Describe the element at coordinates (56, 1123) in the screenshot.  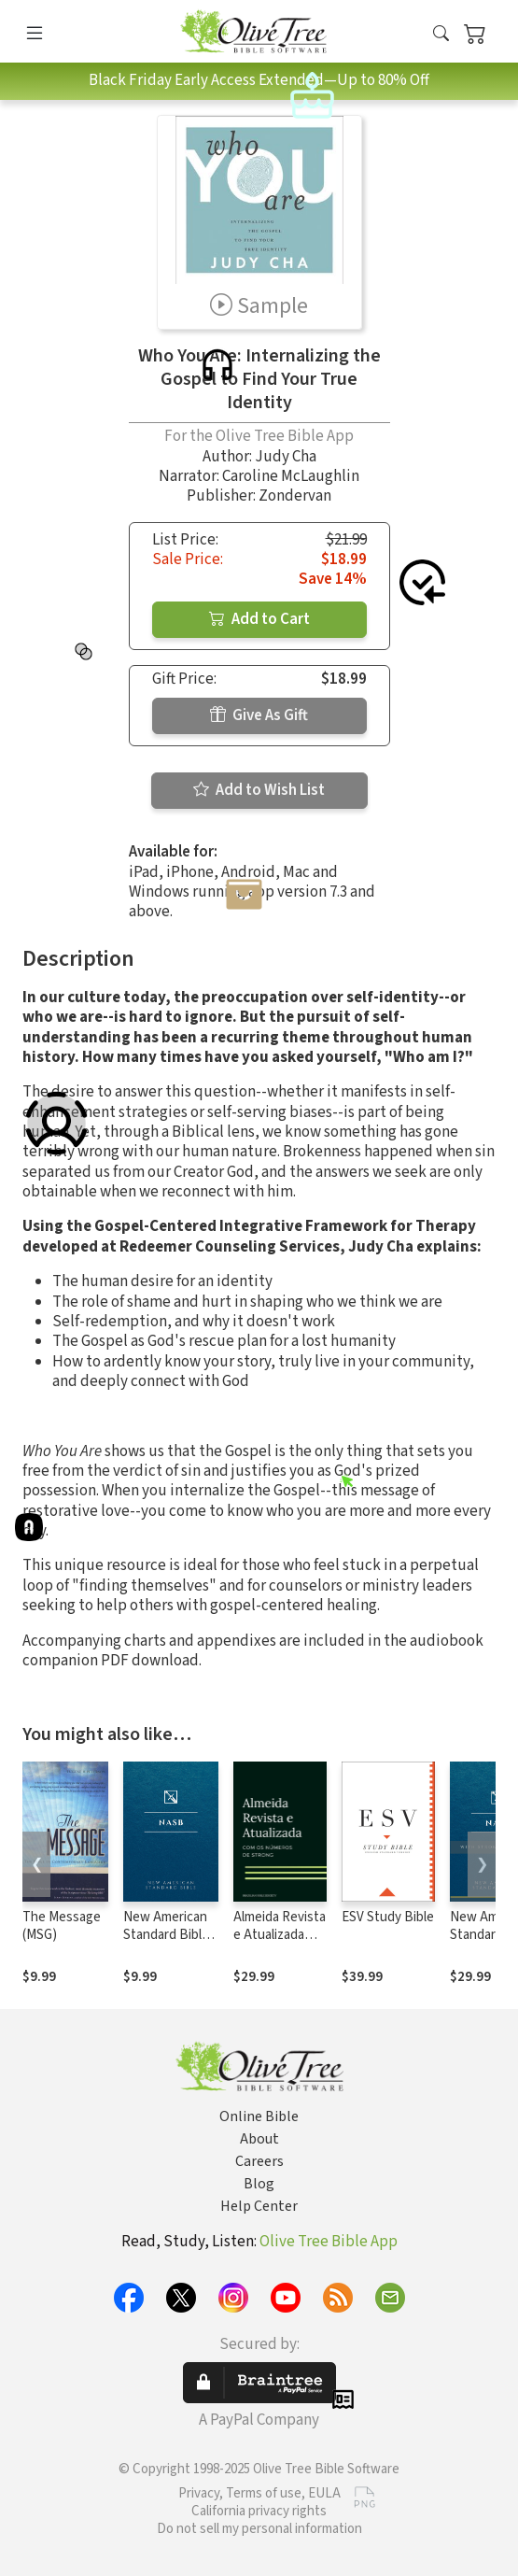
I see `incomplete or pending user profile` at that location.